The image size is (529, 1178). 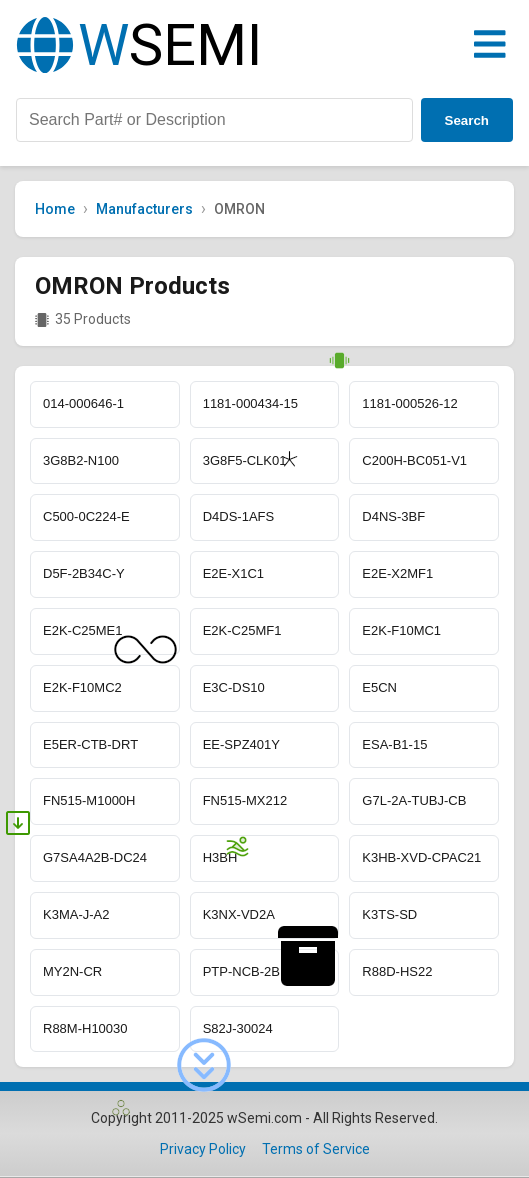 What do you see at coordinates (145, 649) in the screenshot?
I see `indicates unlimited or infinite content` at bounding box center [145, 649].